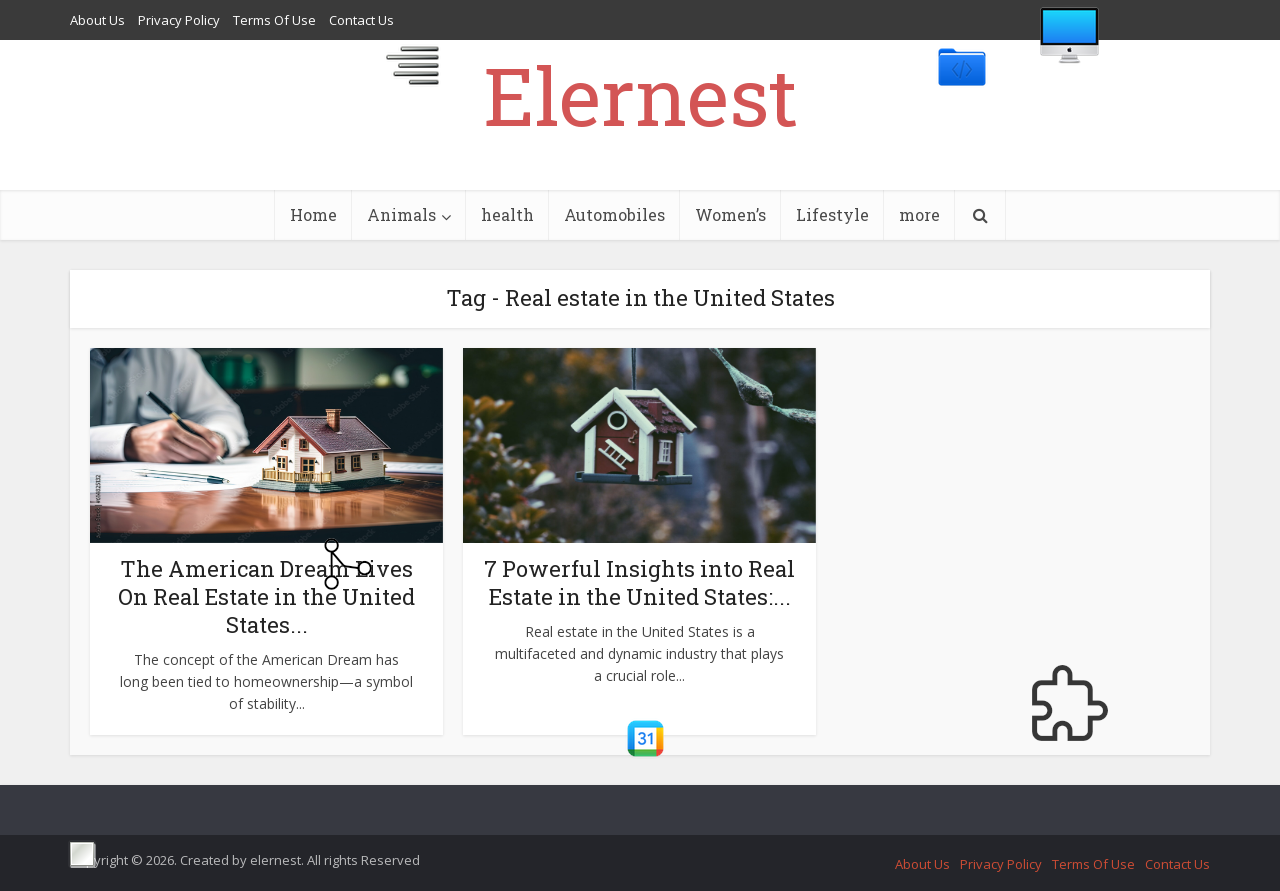 The height and width of the screenshot is (891, 1280). I want to click on merge branches in version control, so click(344, 564).